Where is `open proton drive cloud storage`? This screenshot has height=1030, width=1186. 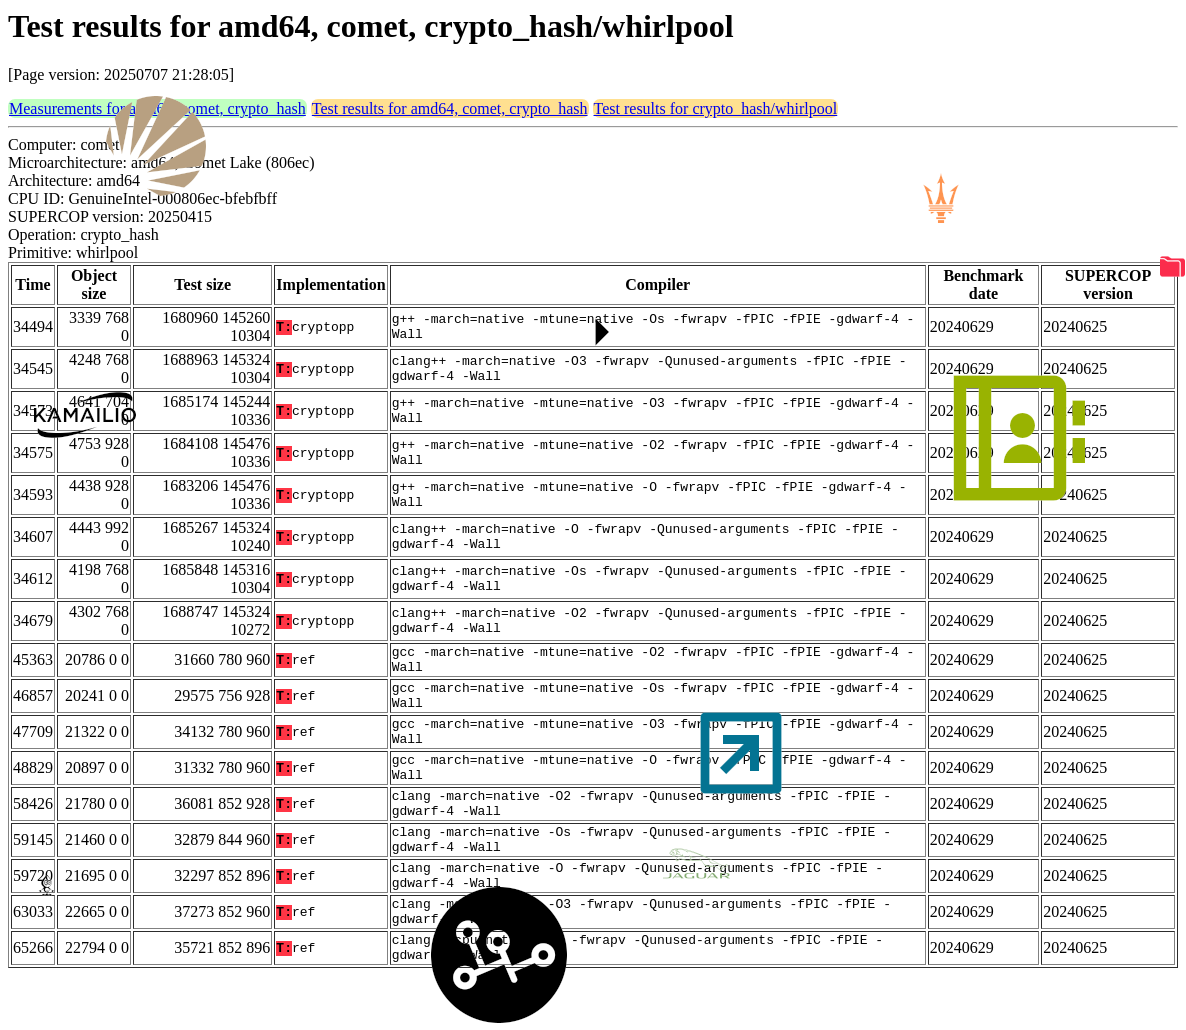
open proton drive cloud storage is located at coordinates (1172, 266).